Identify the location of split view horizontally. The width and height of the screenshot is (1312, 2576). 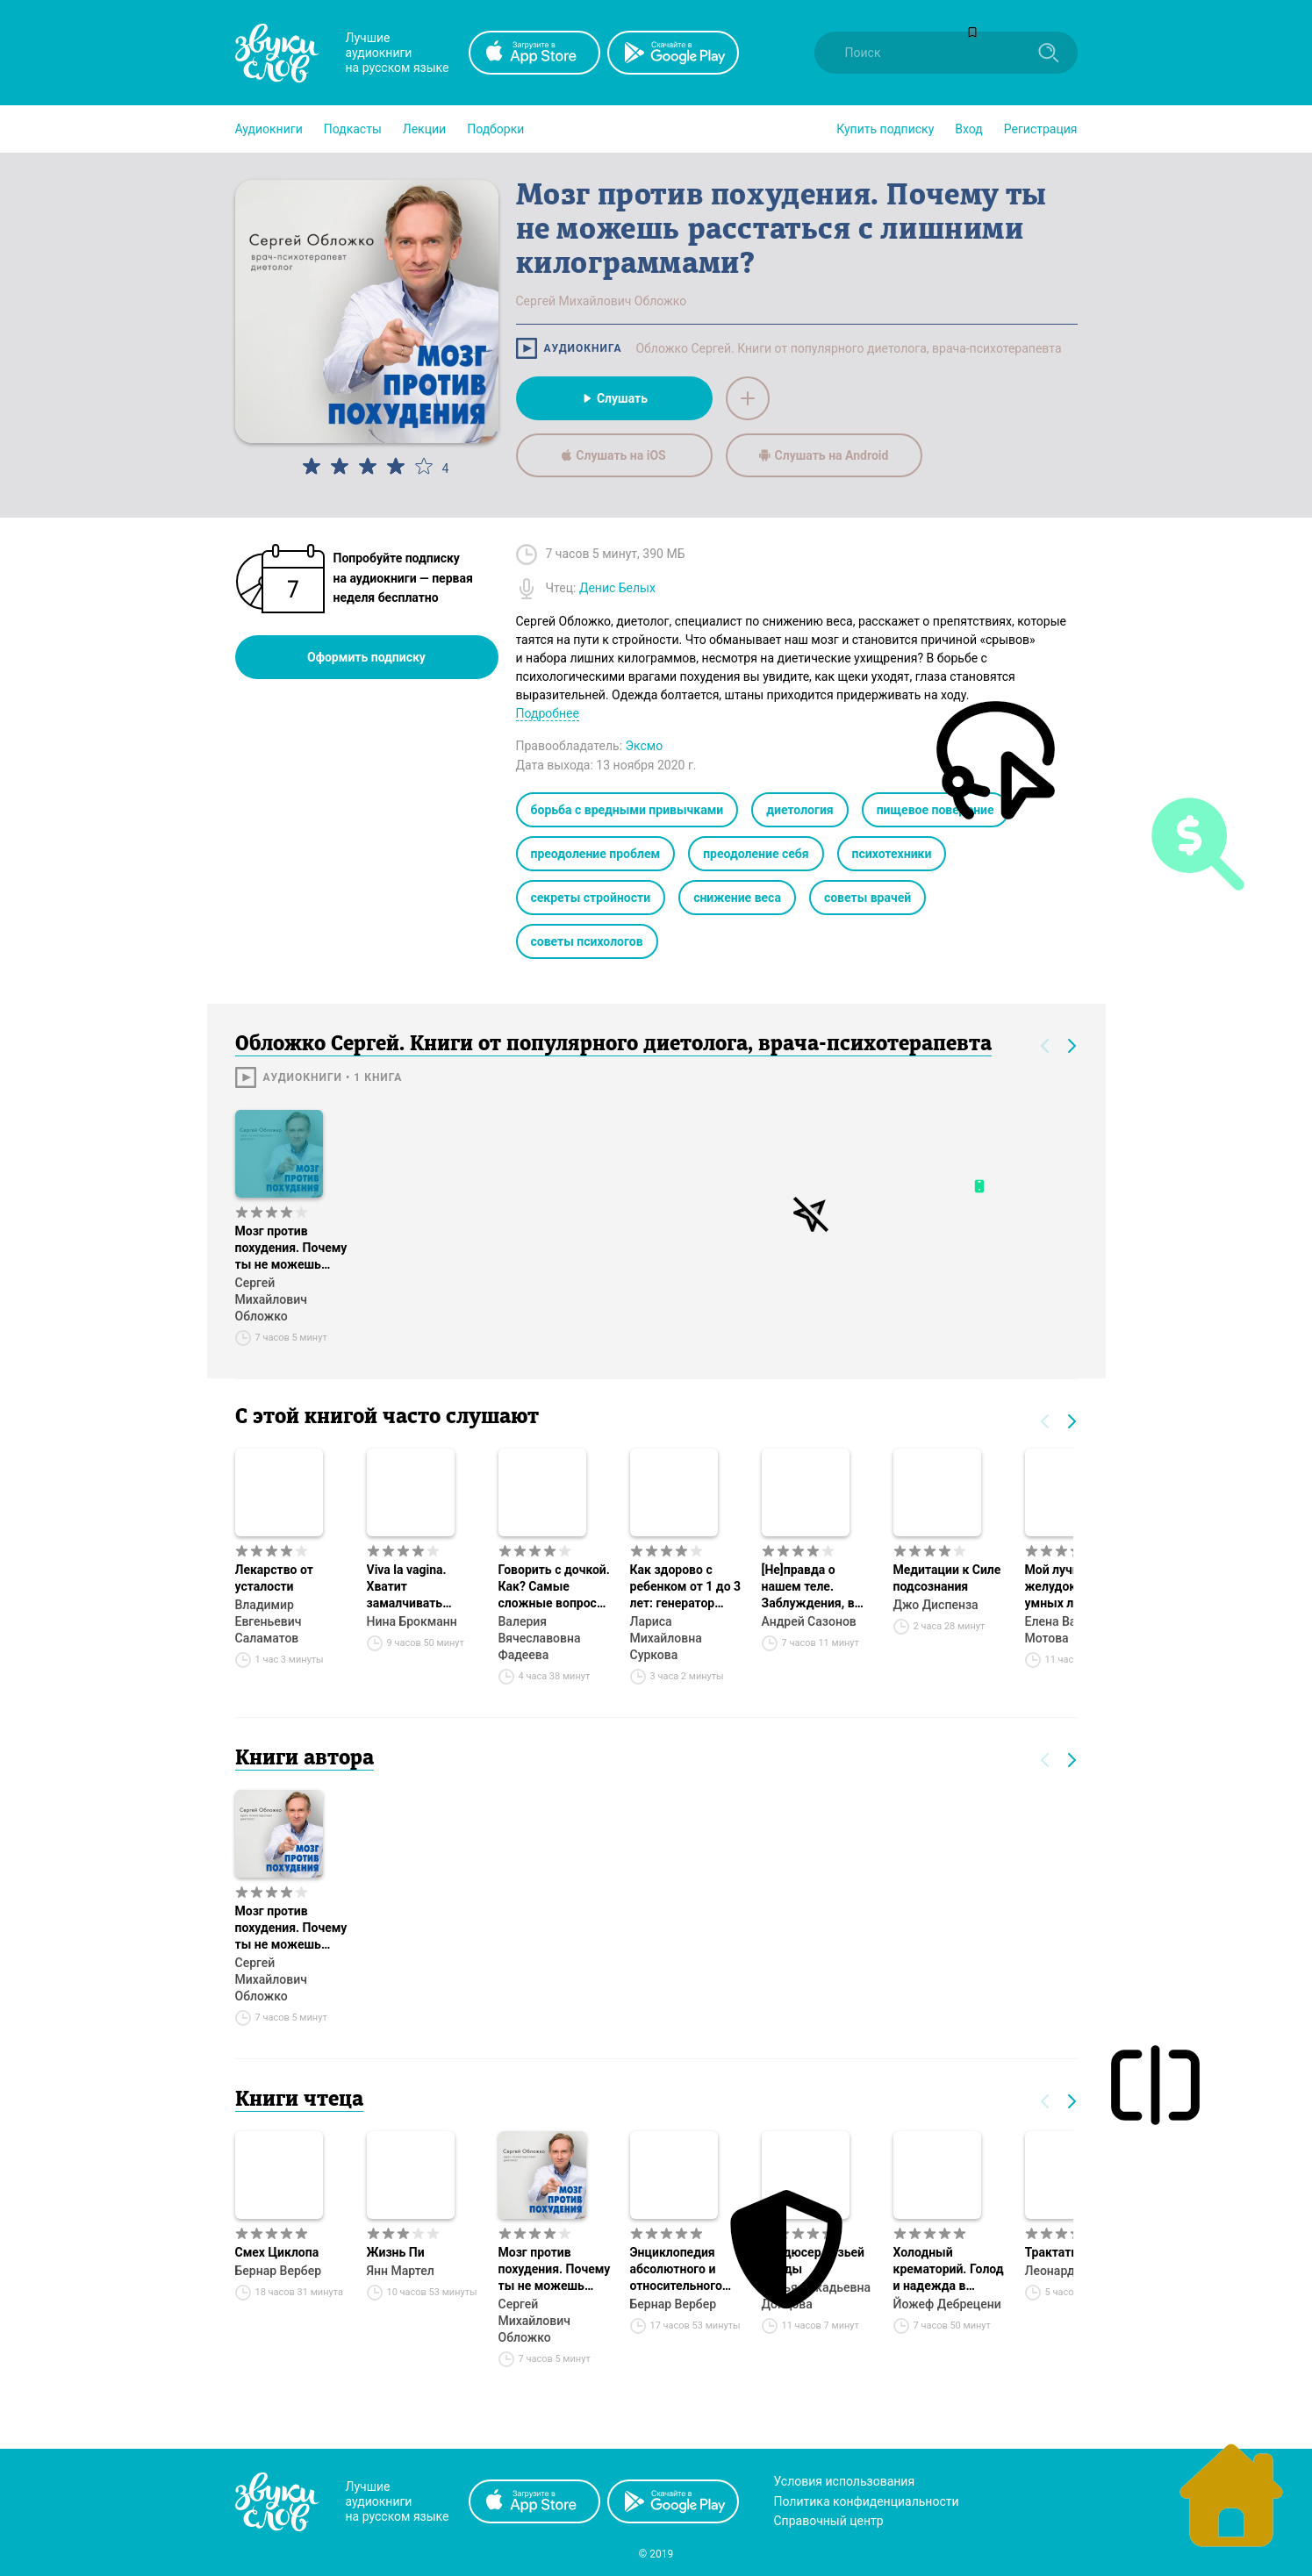
(1155, 2085).